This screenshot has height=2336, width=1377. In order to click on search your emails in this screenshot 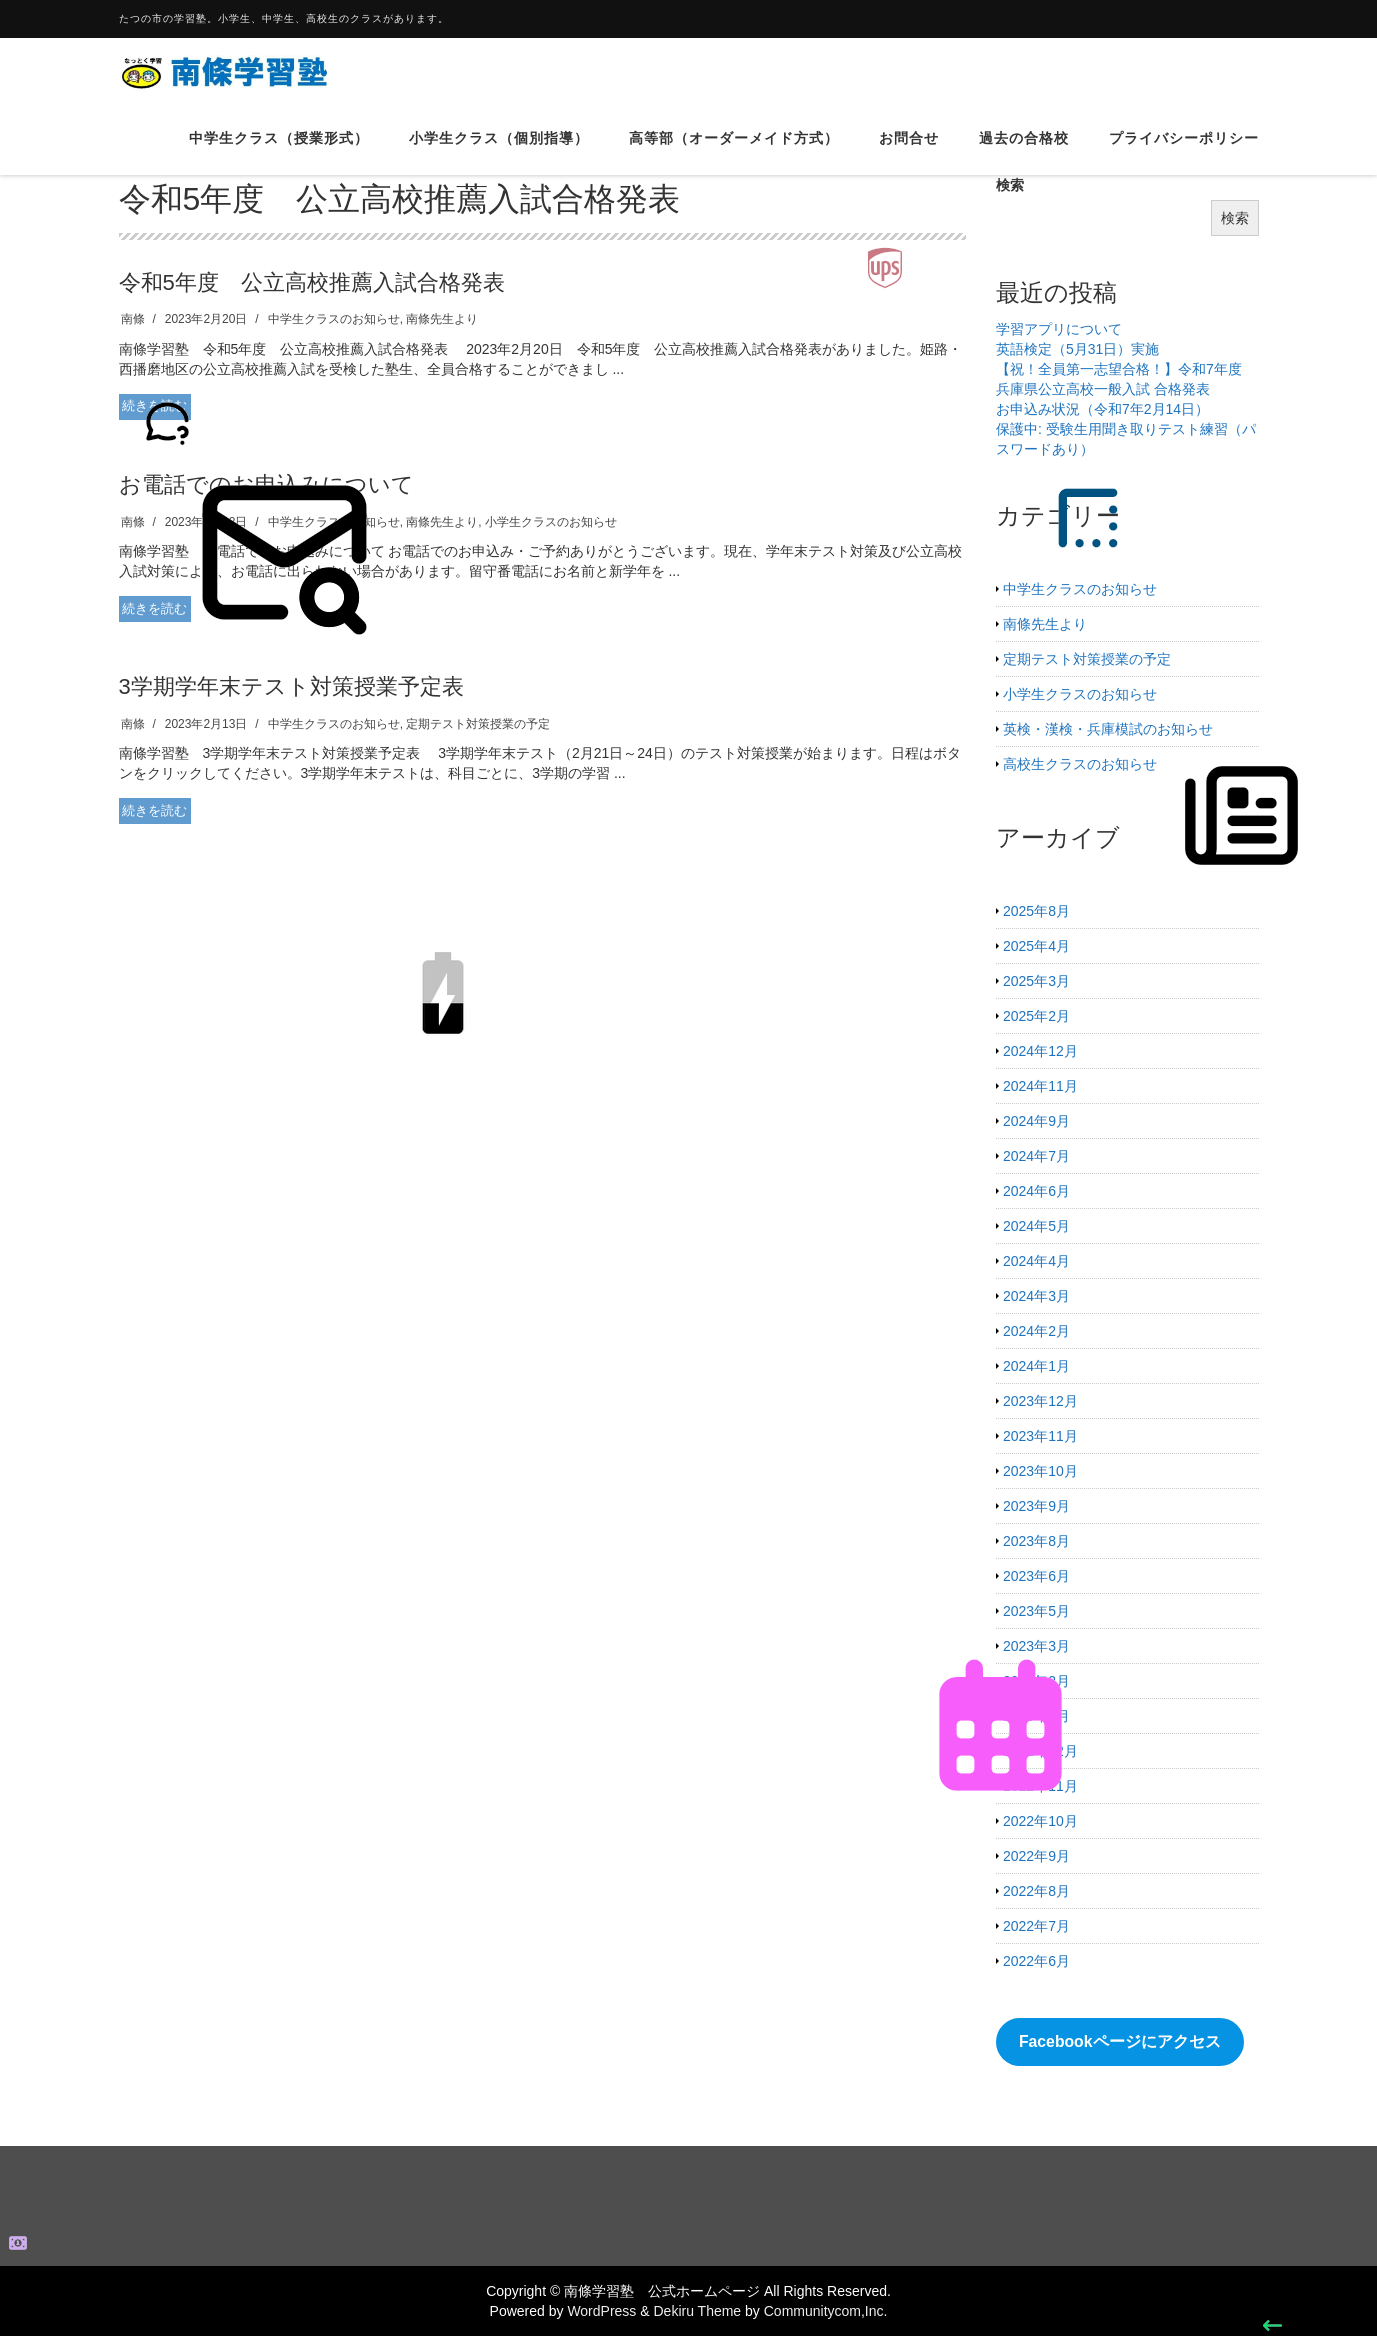, I will do `click(284, 552)`.